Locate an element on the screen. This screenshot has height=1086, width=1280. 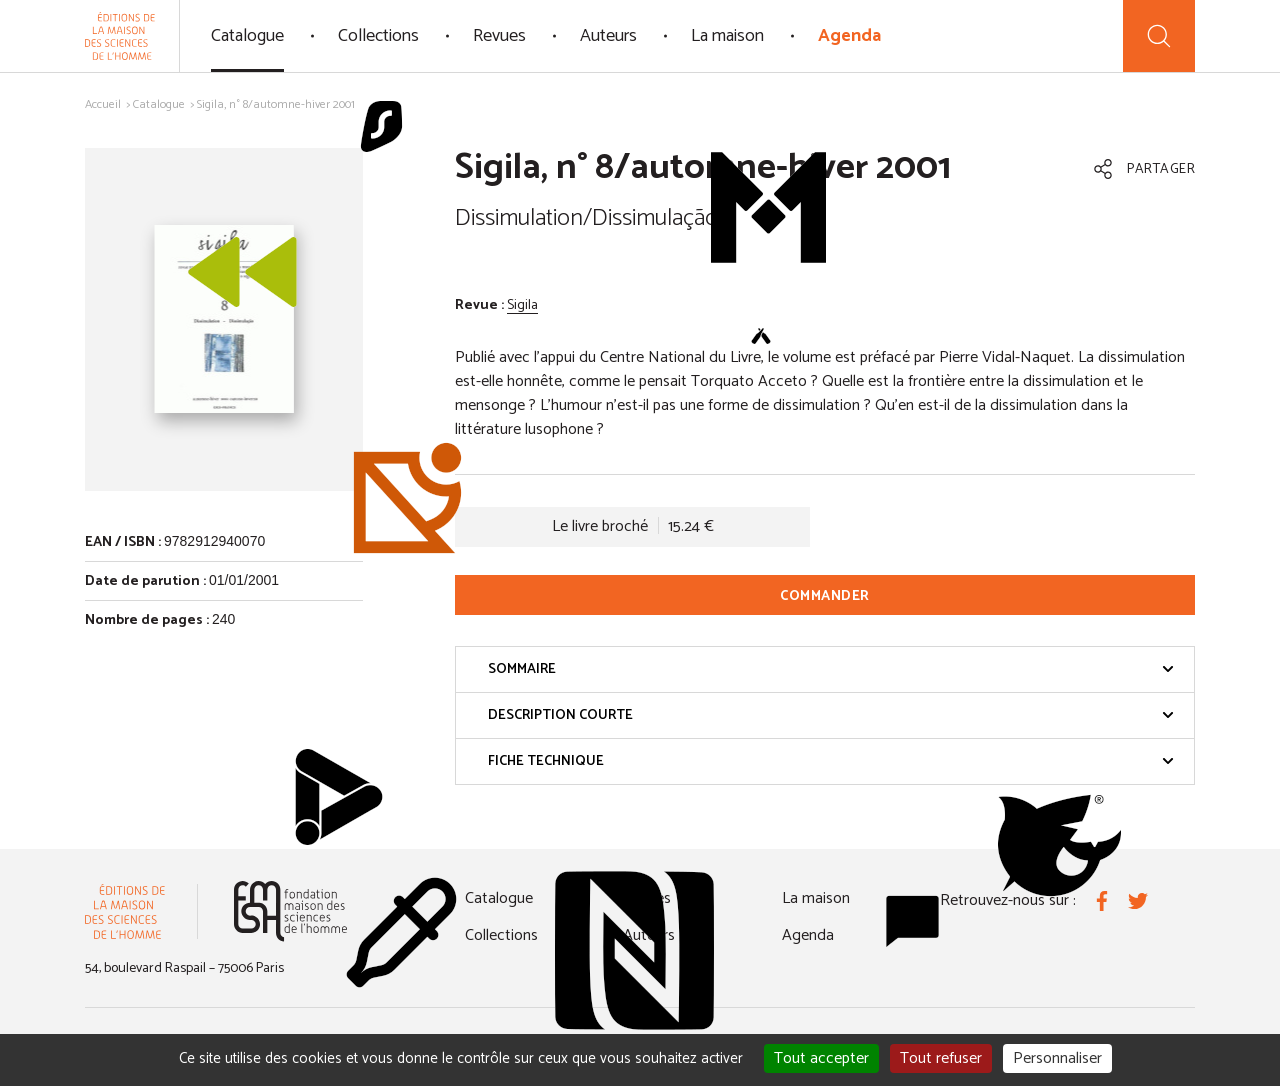
Google Display & Video 360 app or service is located at coordinates (339, 797).